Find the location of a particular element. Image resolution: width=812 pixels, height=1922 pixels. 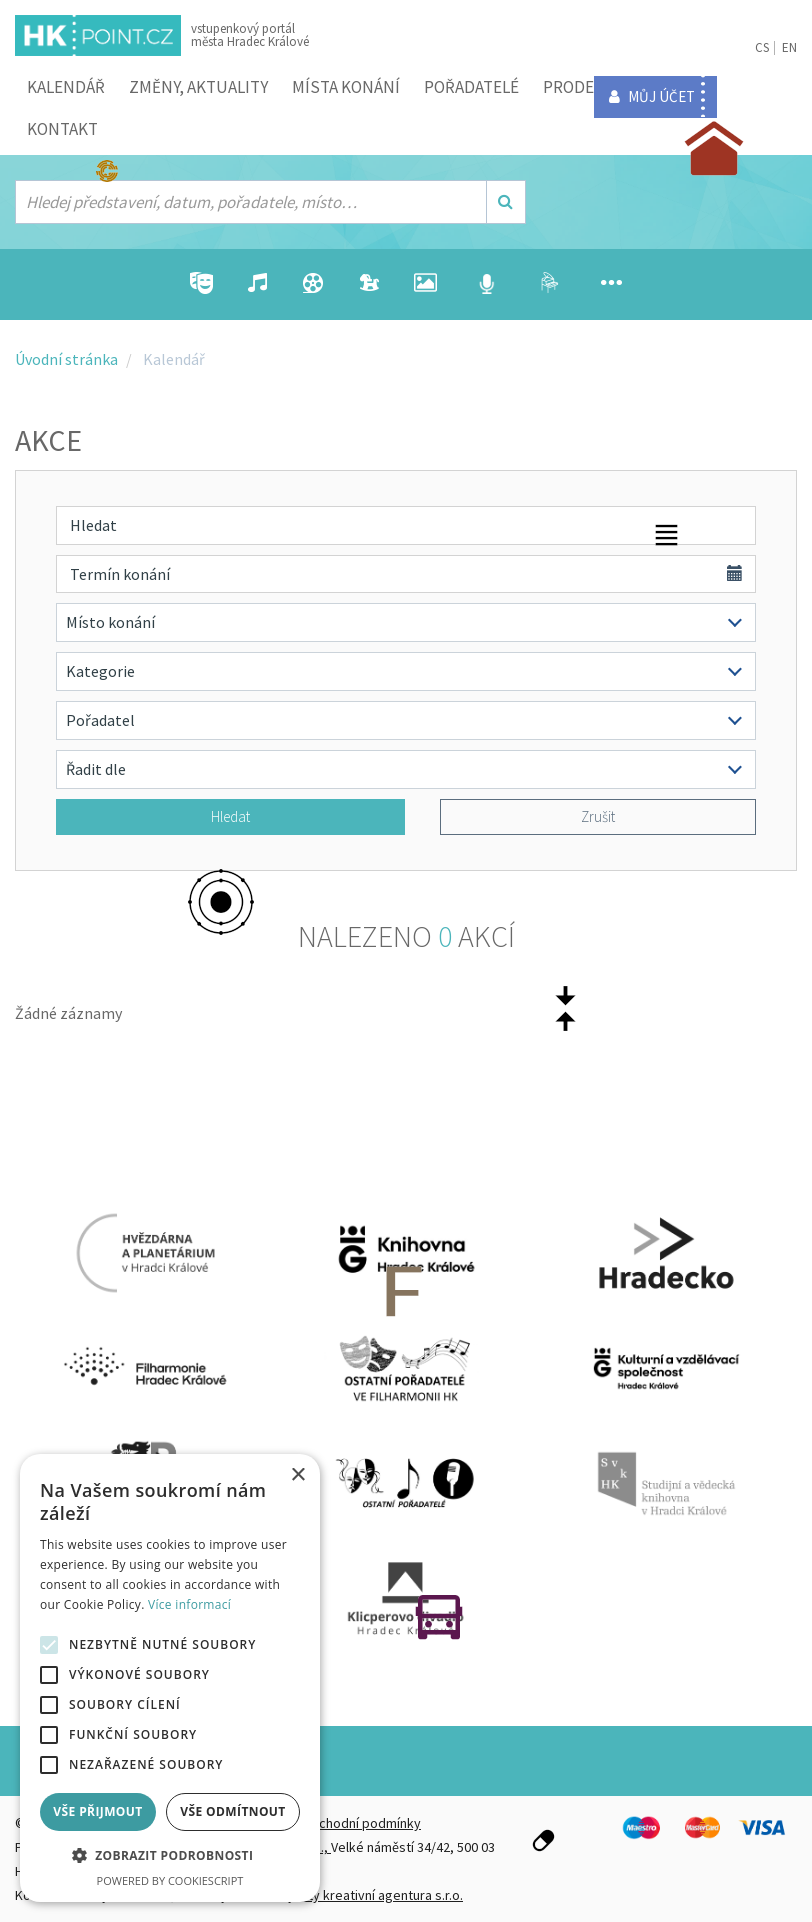

access medication or pharmacy features is located at coordinates (543, 1840).